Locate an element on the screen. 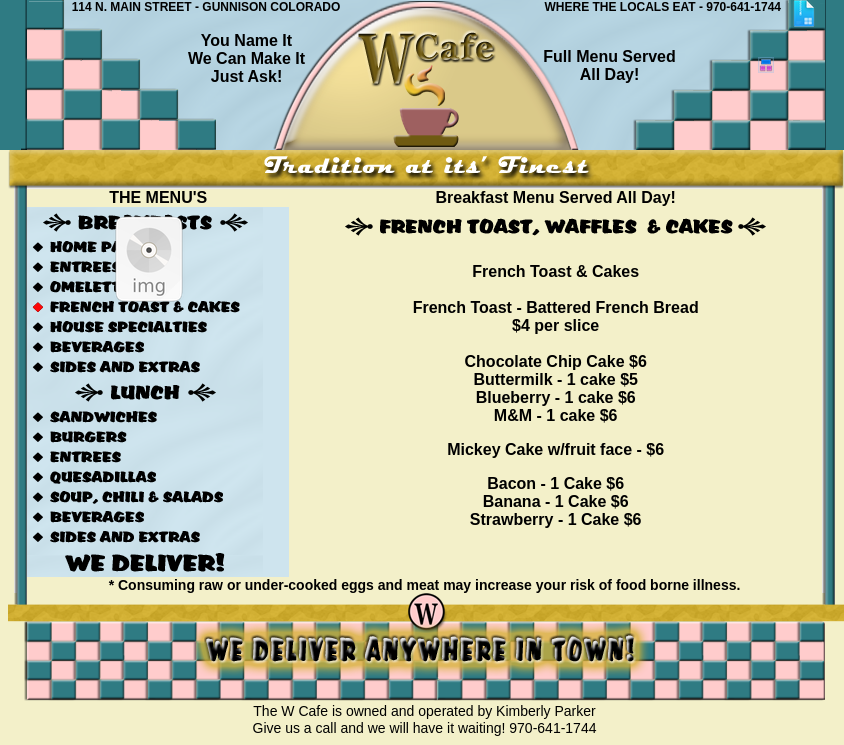 This screenshot has width=844, height=745. raw disk image file type indicator is located at coordinates (149, 259).